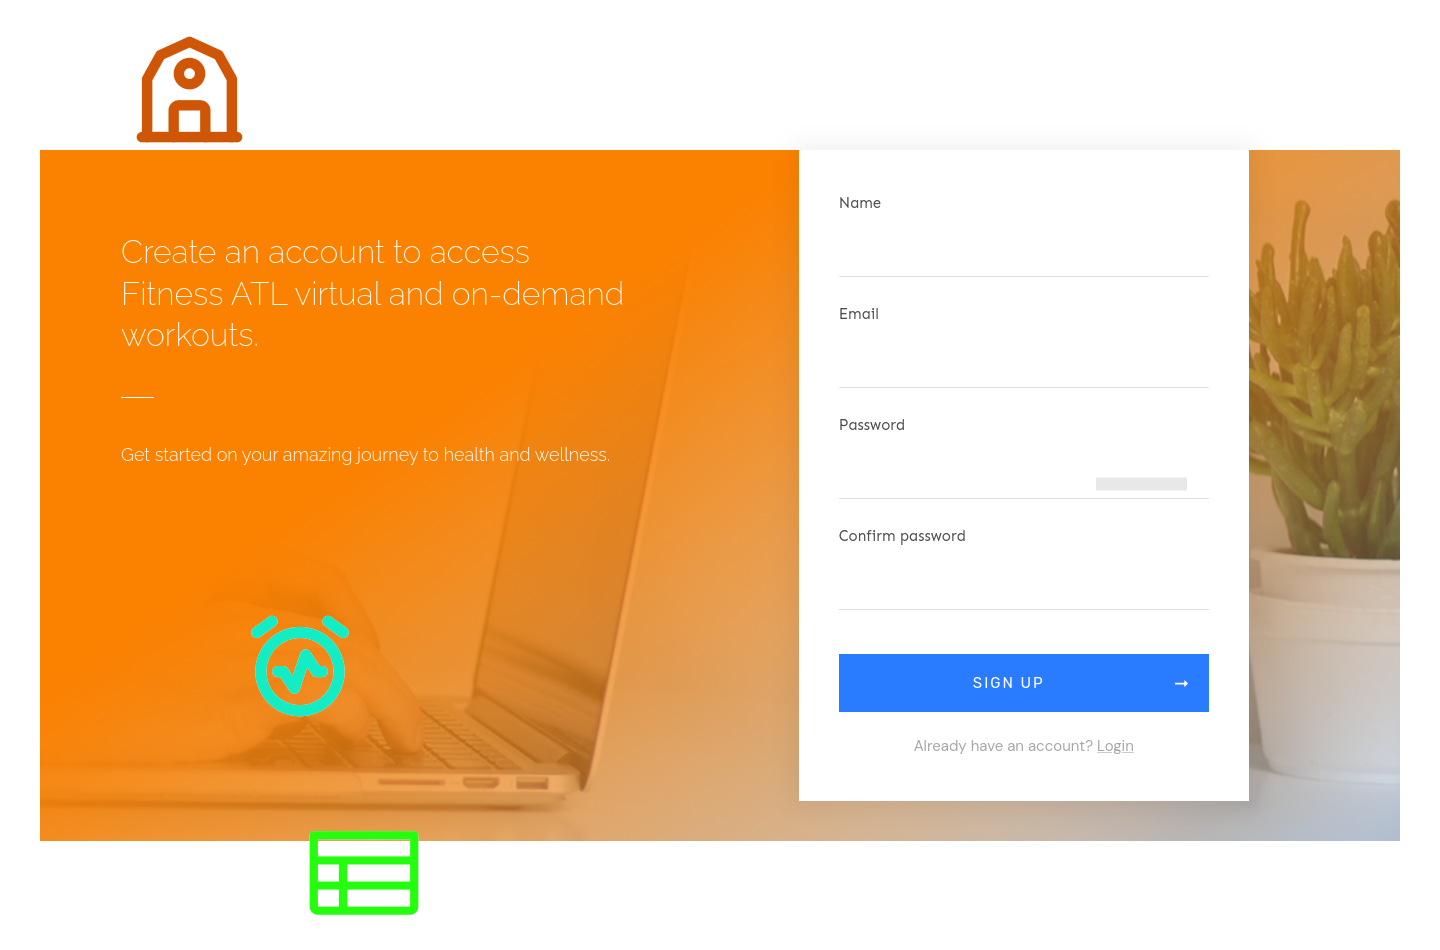  Describe the element at coordinates (300, 666) in the screenshot. I see `view average alarm or alert statistics` at that location.